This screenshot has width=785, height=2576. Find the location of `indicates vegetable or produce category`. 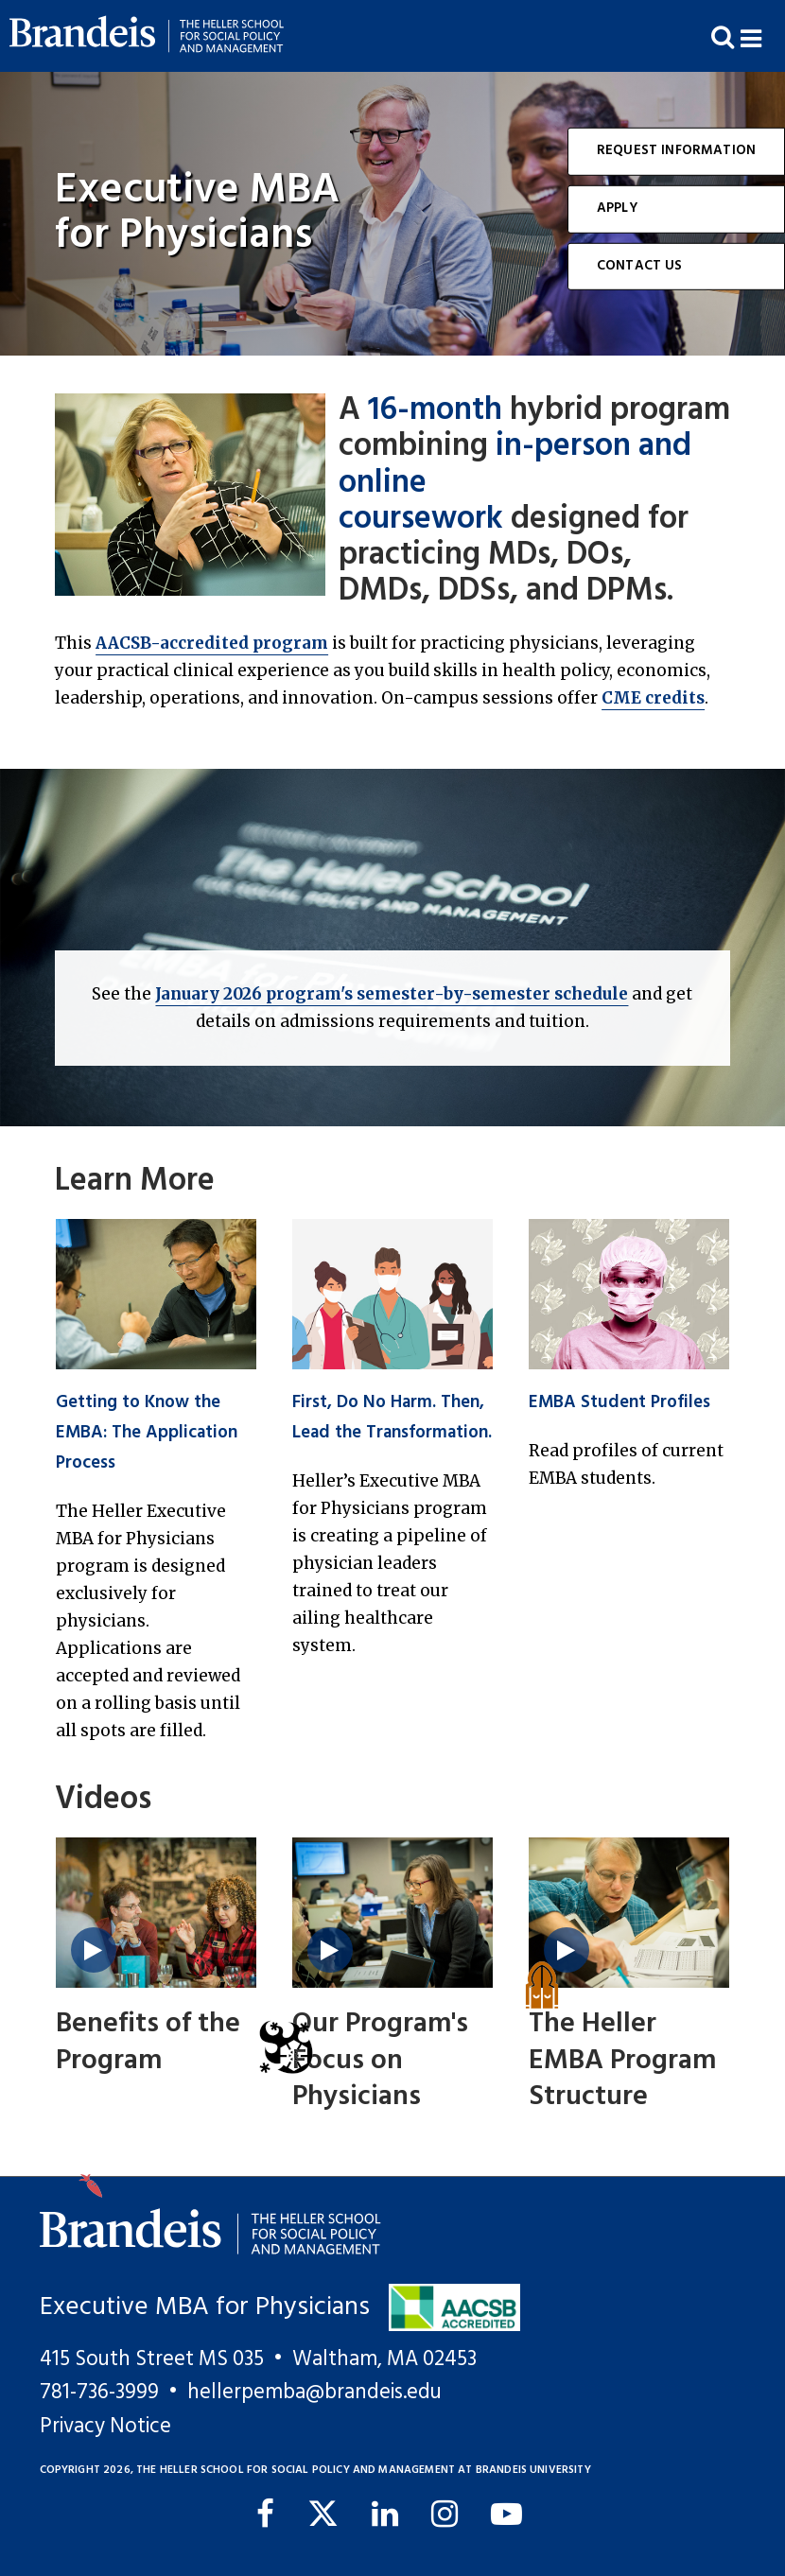

indicates vegetable or produce category is located at coordinates (91, 2185).